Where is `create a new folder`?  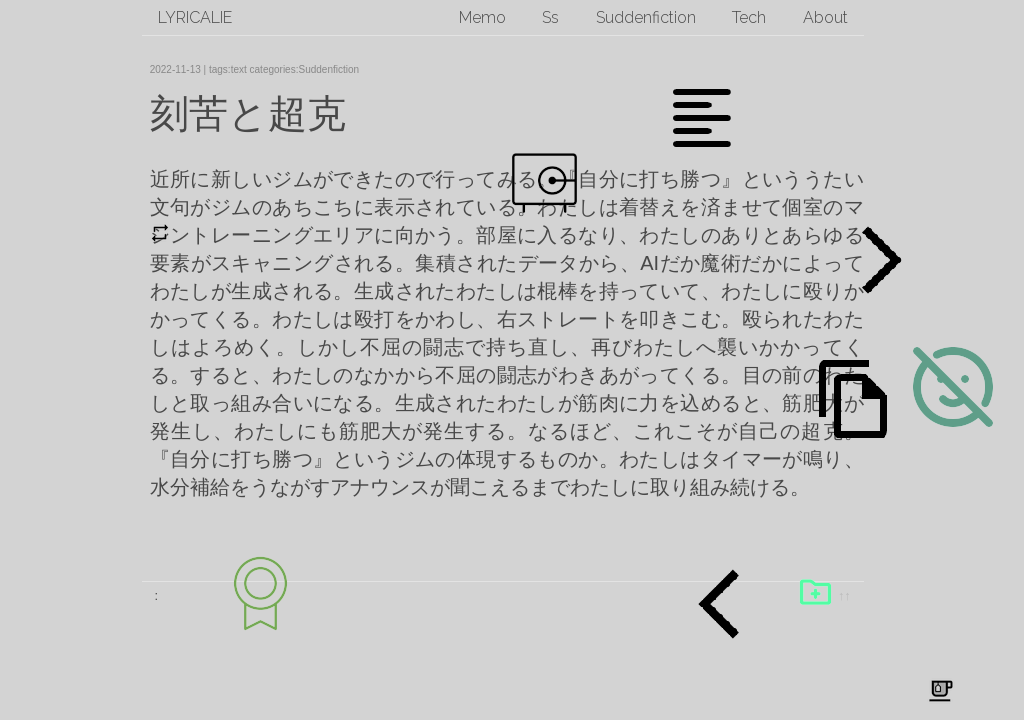
create a new folder is located at coordinates (815, 591).